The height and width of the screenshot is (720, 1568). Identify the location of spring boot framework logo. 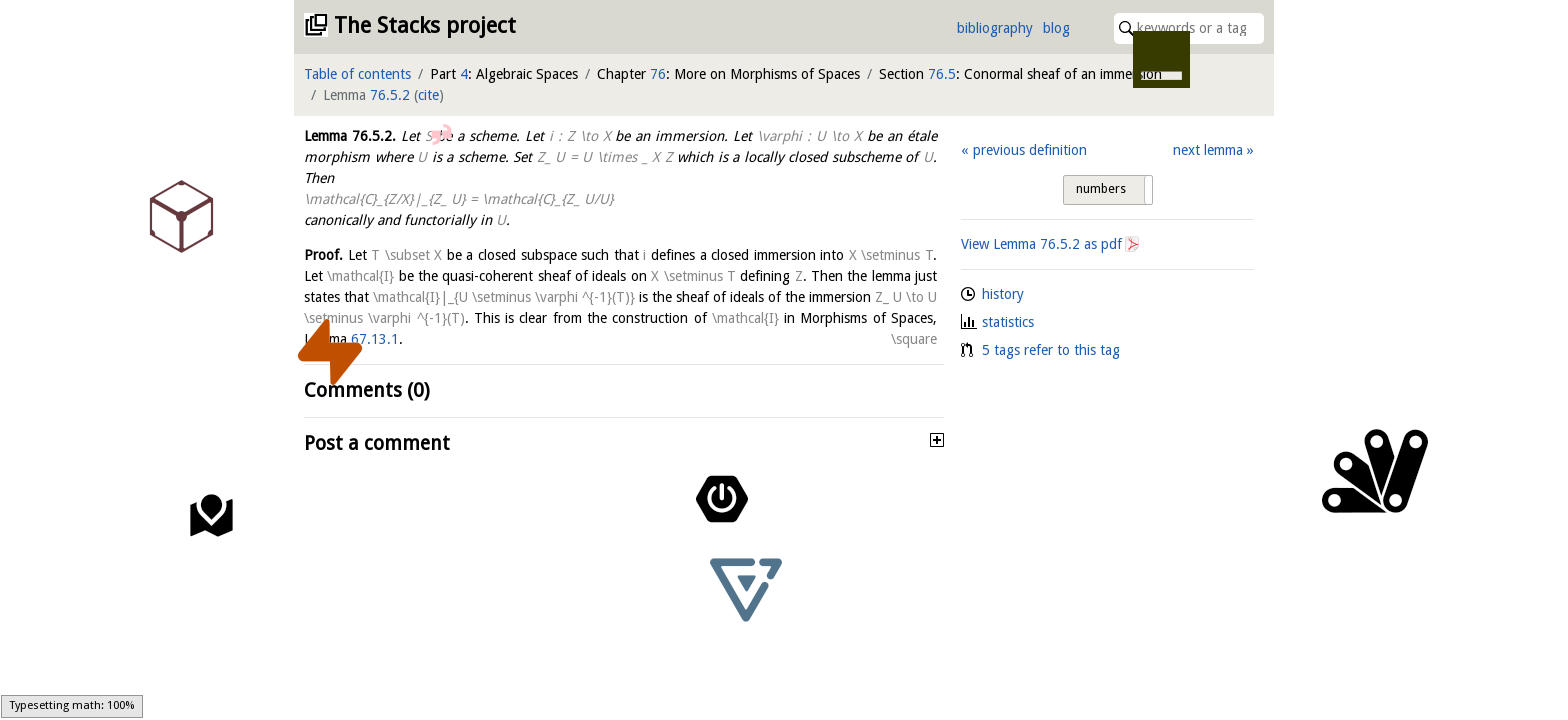
(722, 499).